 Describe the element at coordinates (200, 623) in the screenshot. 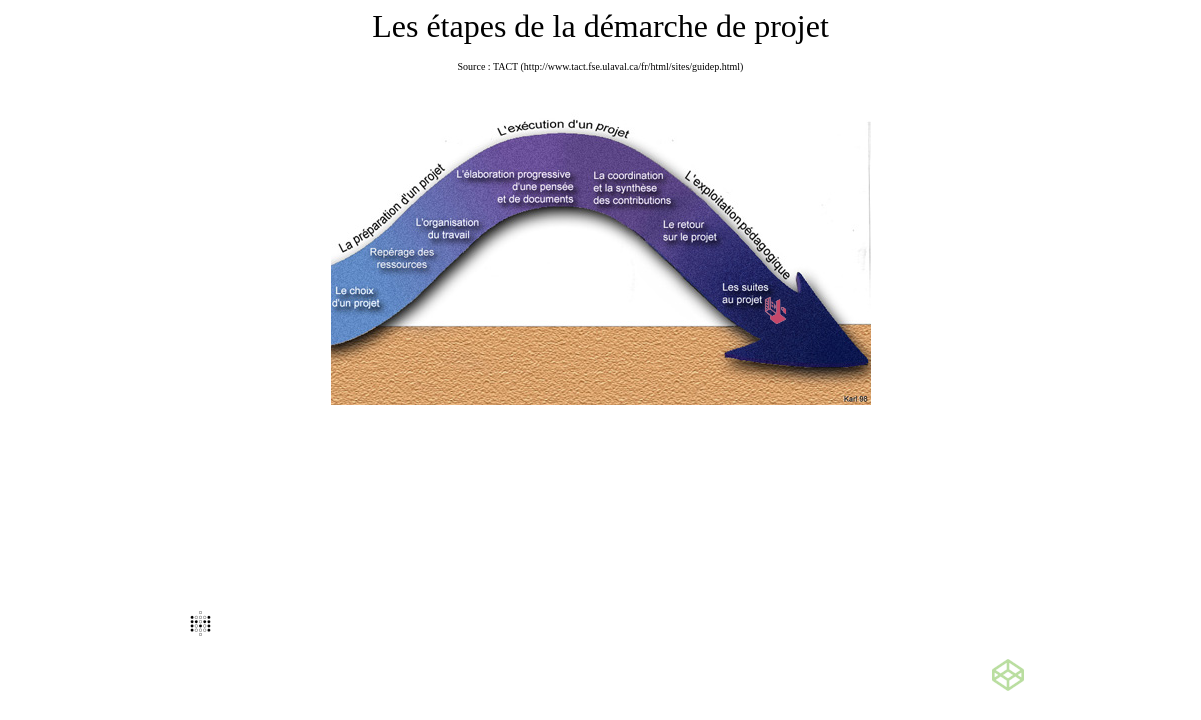

I see `open metabase analytics dashboard` at that location.